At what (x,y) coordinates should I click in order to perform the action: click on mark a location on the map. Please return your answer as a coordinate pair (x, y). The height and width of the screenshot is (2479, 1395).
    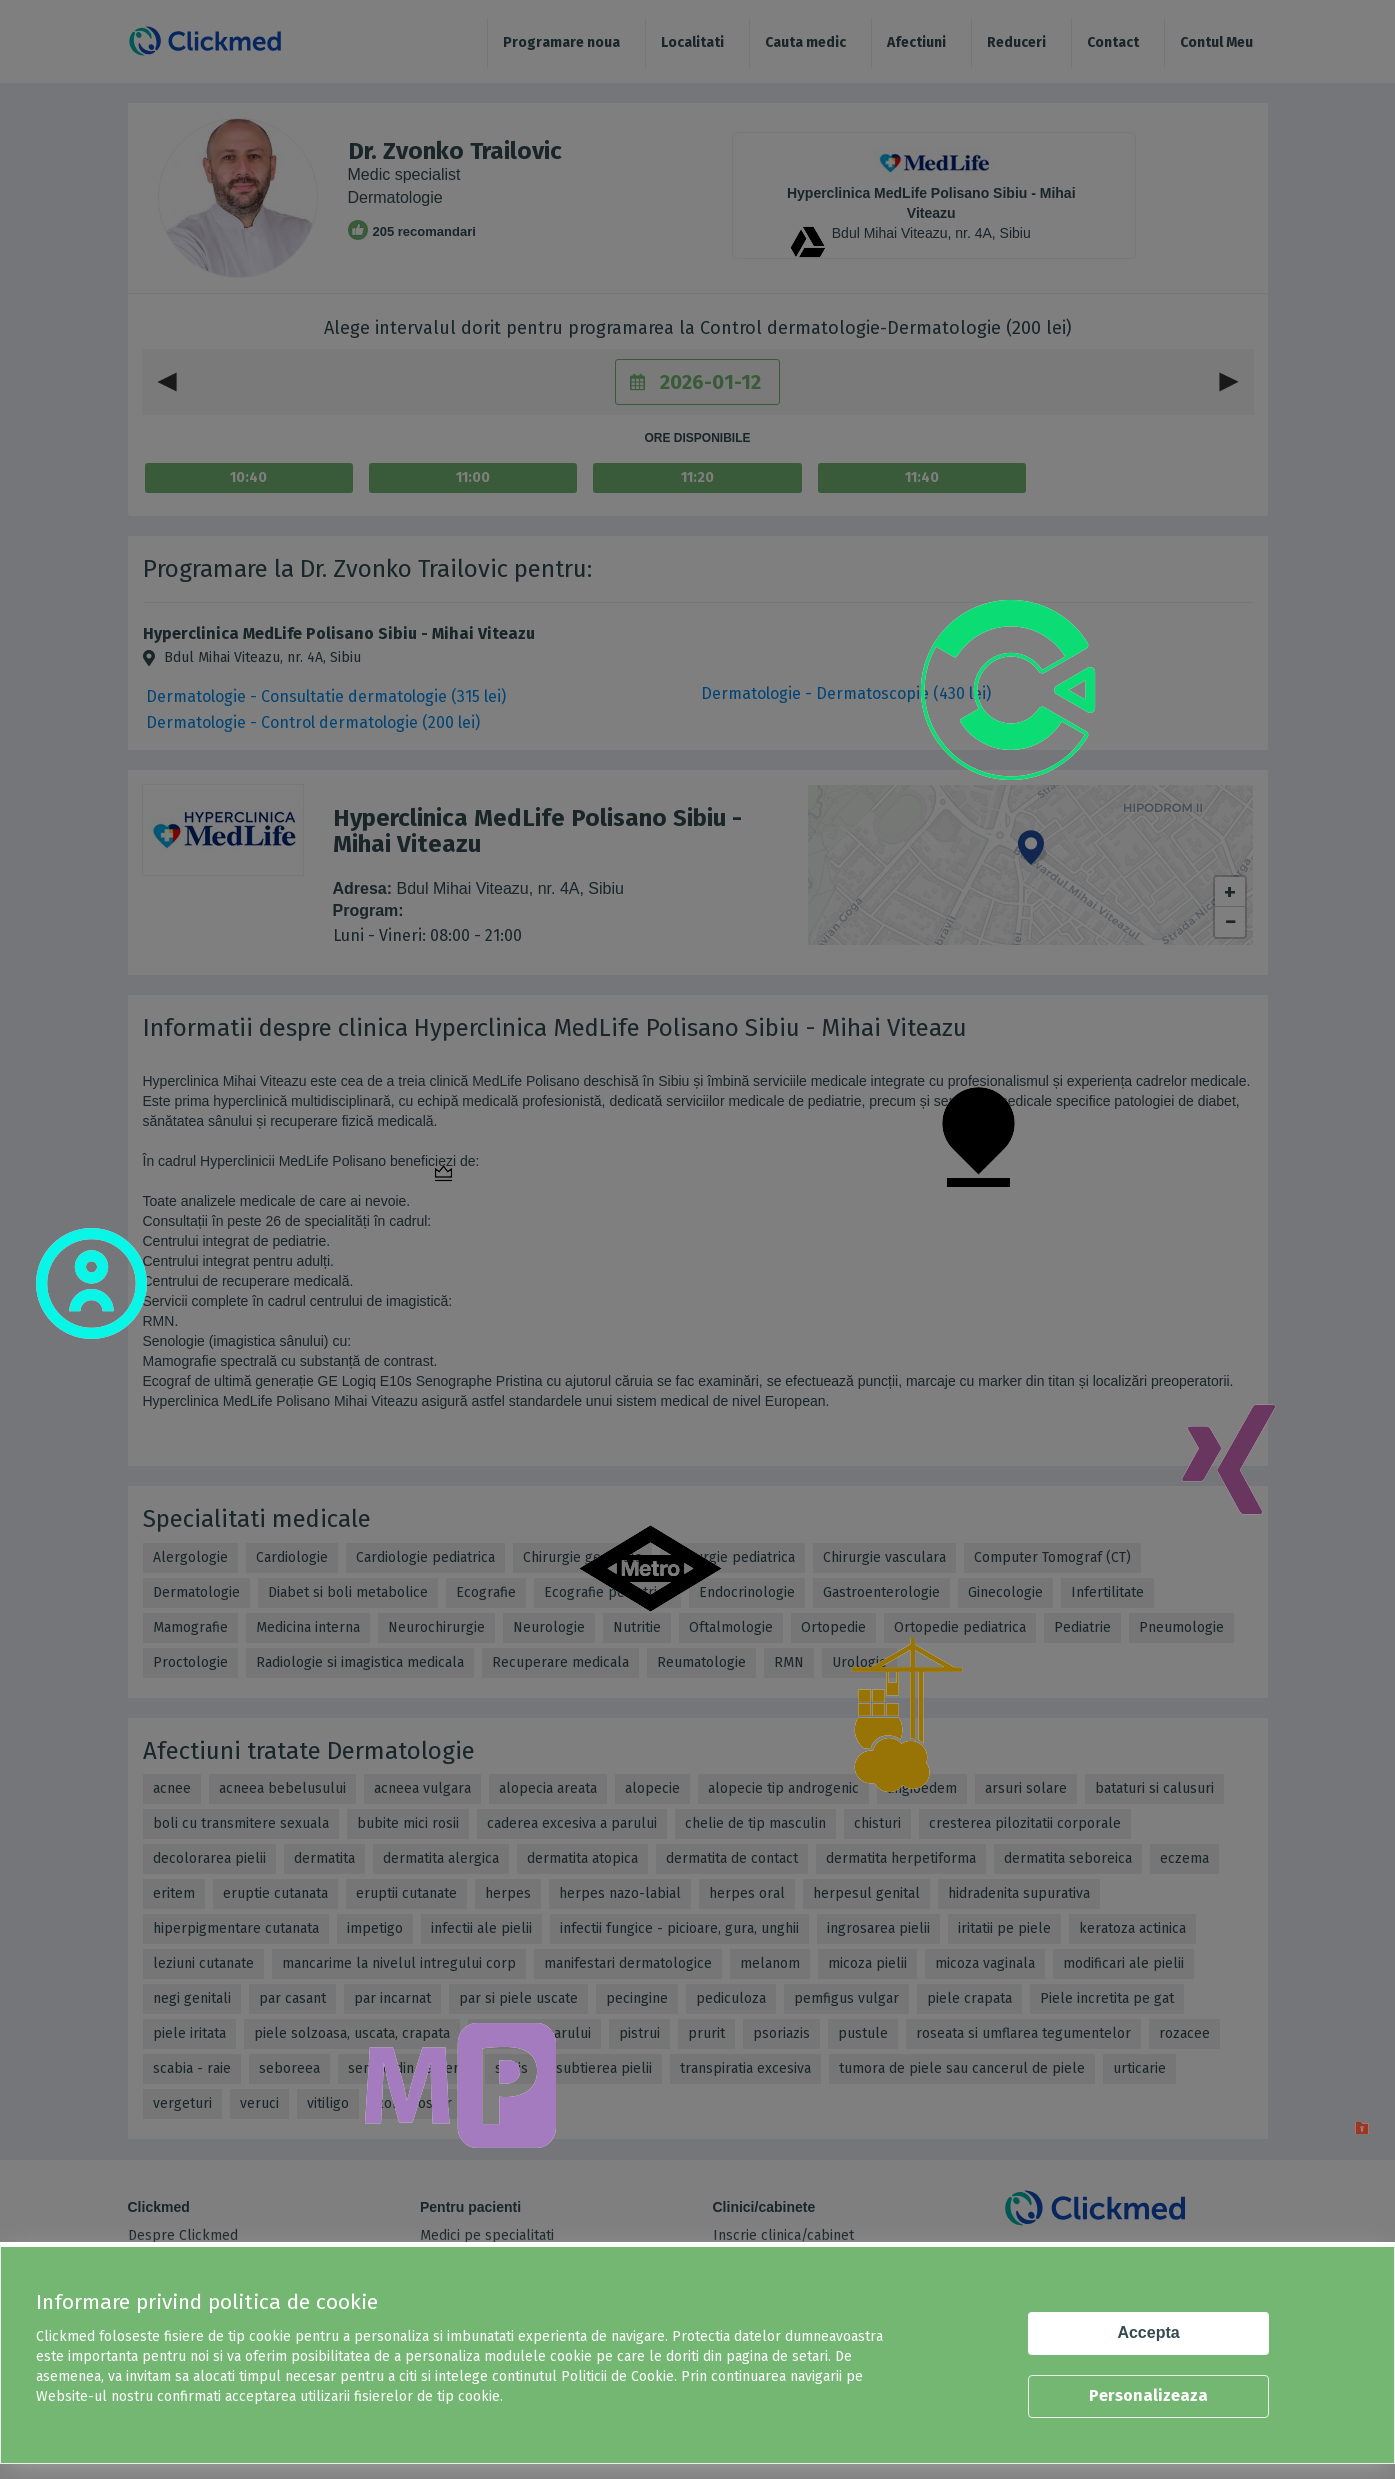
    Looking at the image, I should click on (978, 1132).